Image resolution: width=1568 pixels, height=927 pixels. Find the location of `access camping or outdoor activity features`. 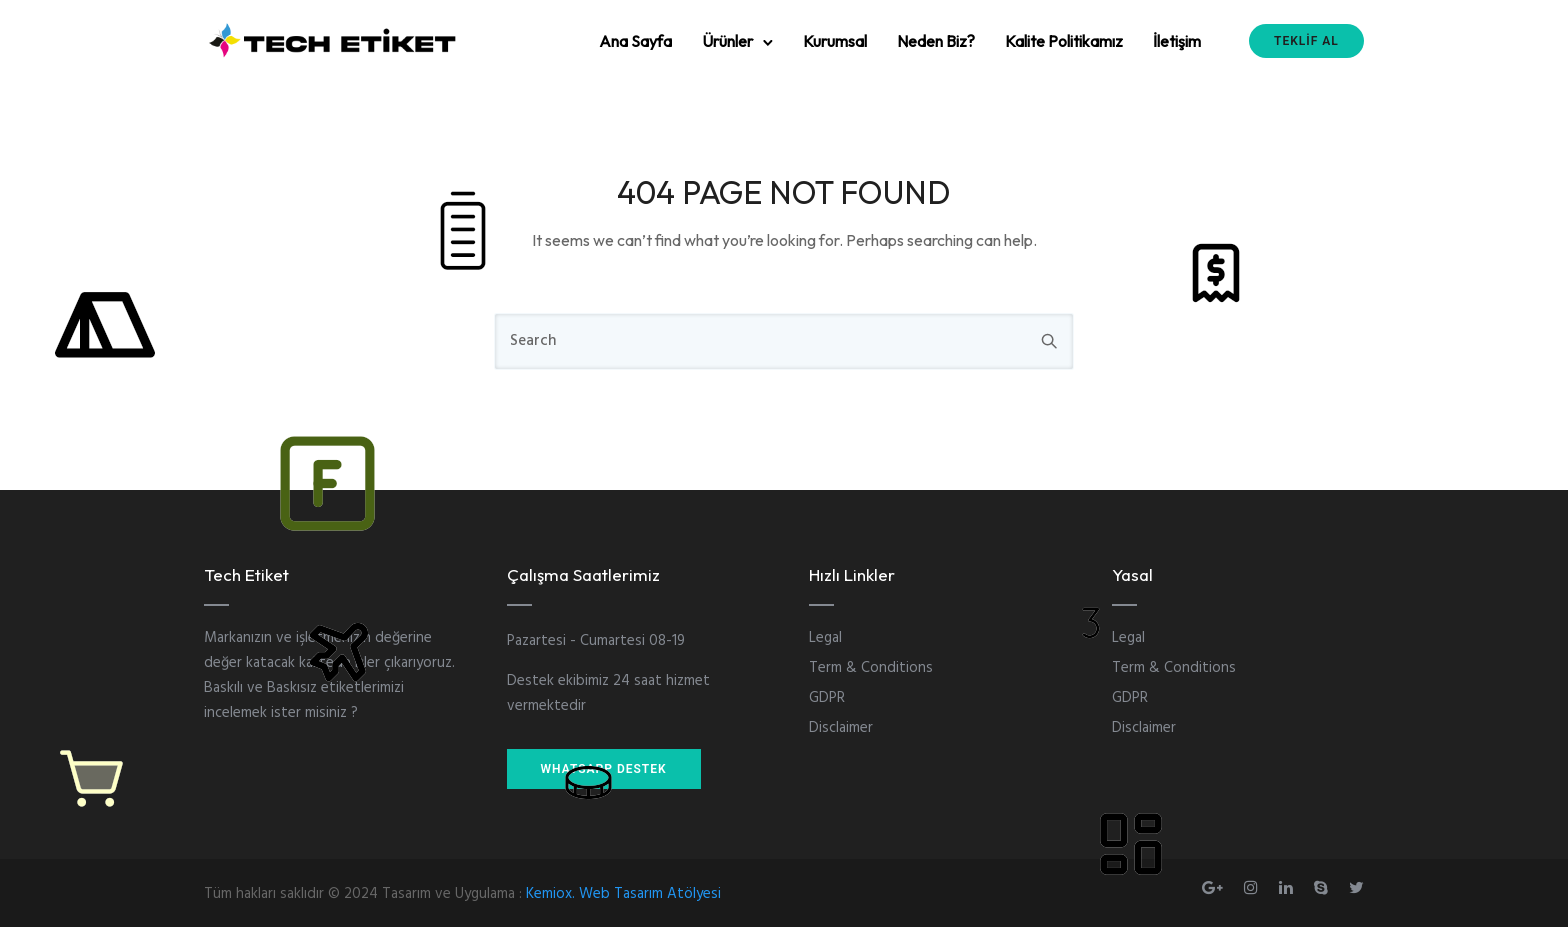

access camping or outdoor activity features is located at coordinates (105, 328).